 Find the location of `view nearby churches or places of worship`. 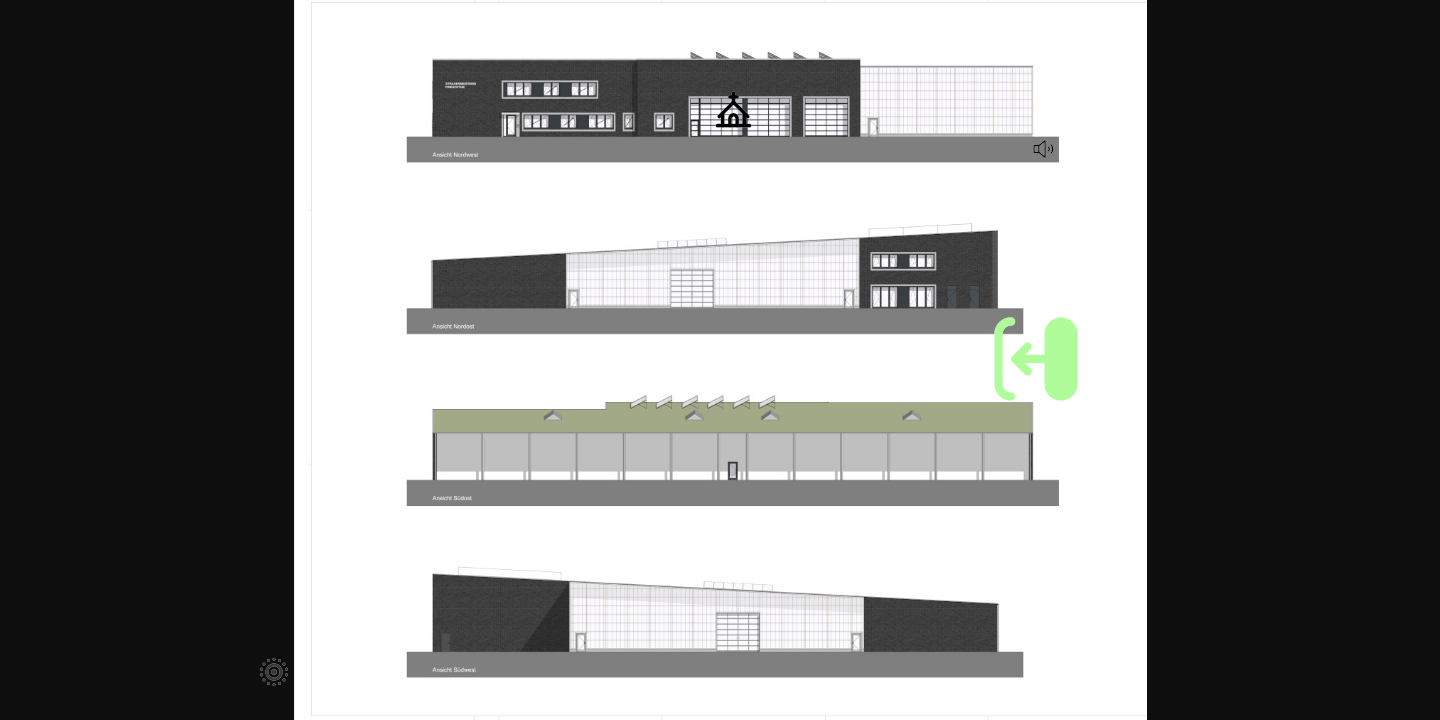

view nearby churches or places of worship is located at coordinates (733, 109).